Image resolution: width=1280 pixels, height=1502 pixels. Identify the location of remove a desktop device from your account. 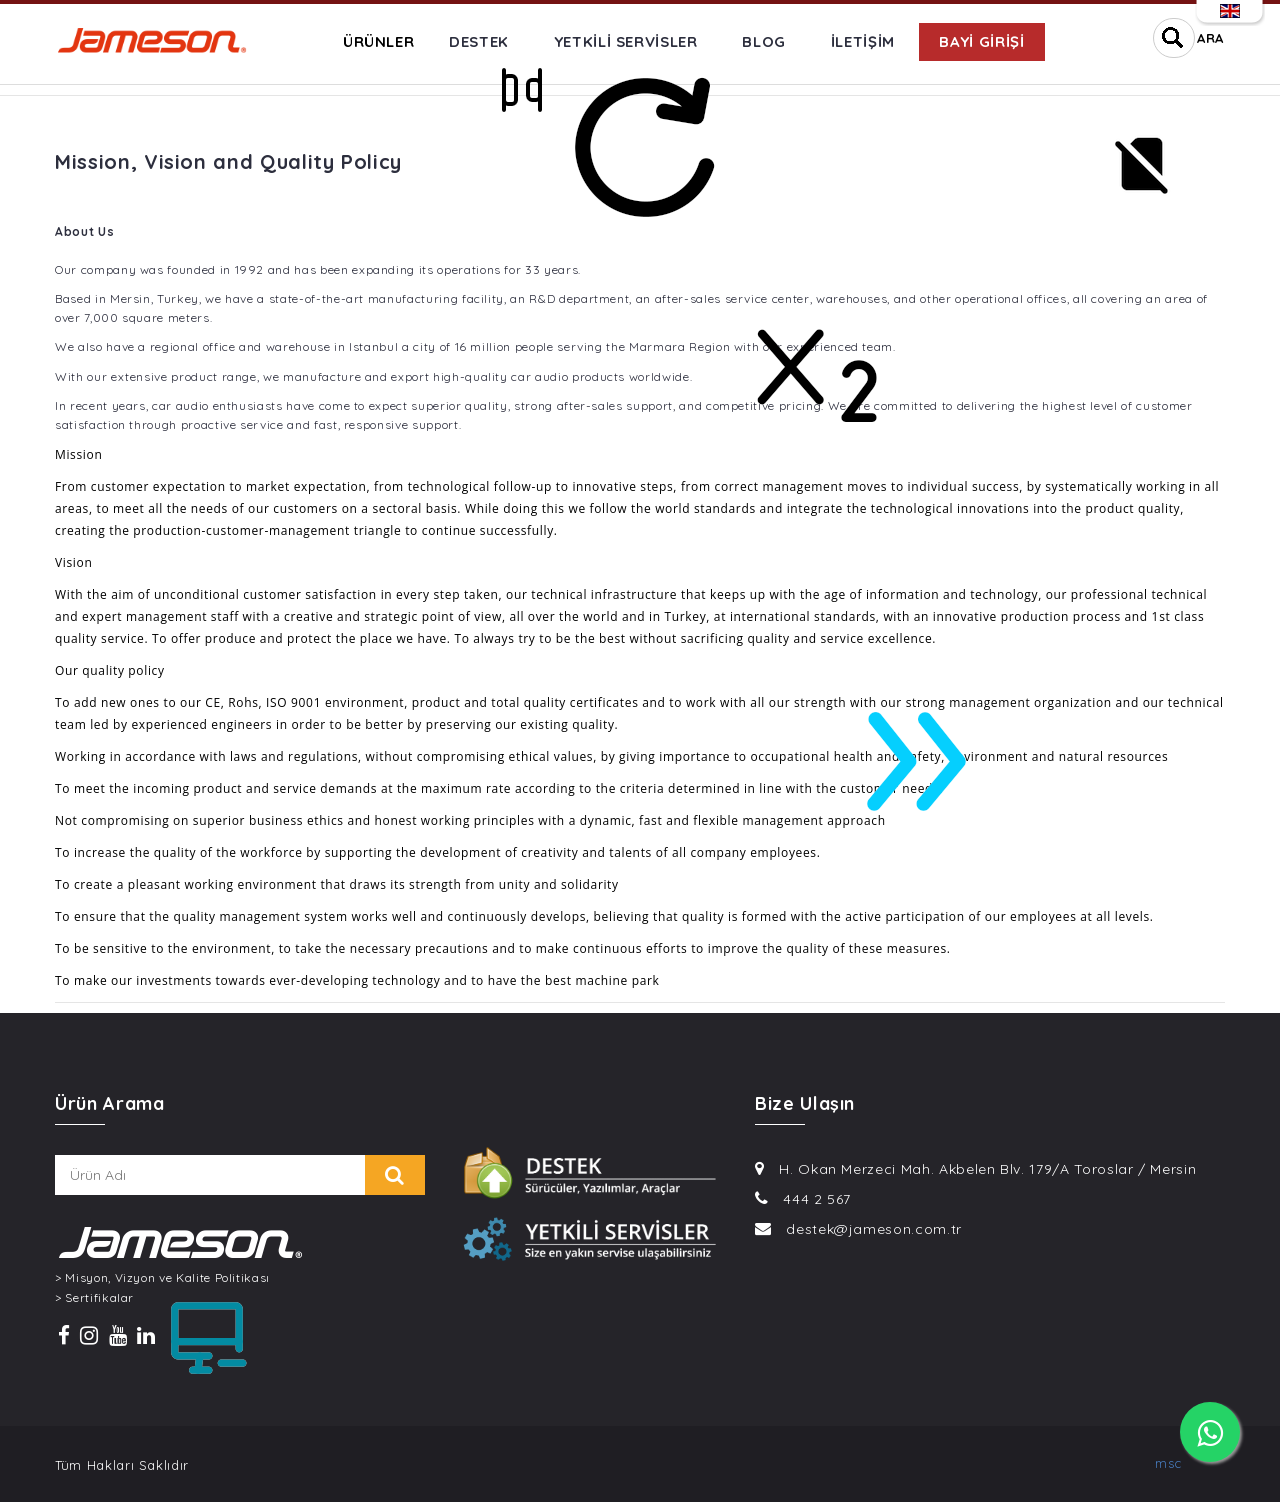
(207, 1338).